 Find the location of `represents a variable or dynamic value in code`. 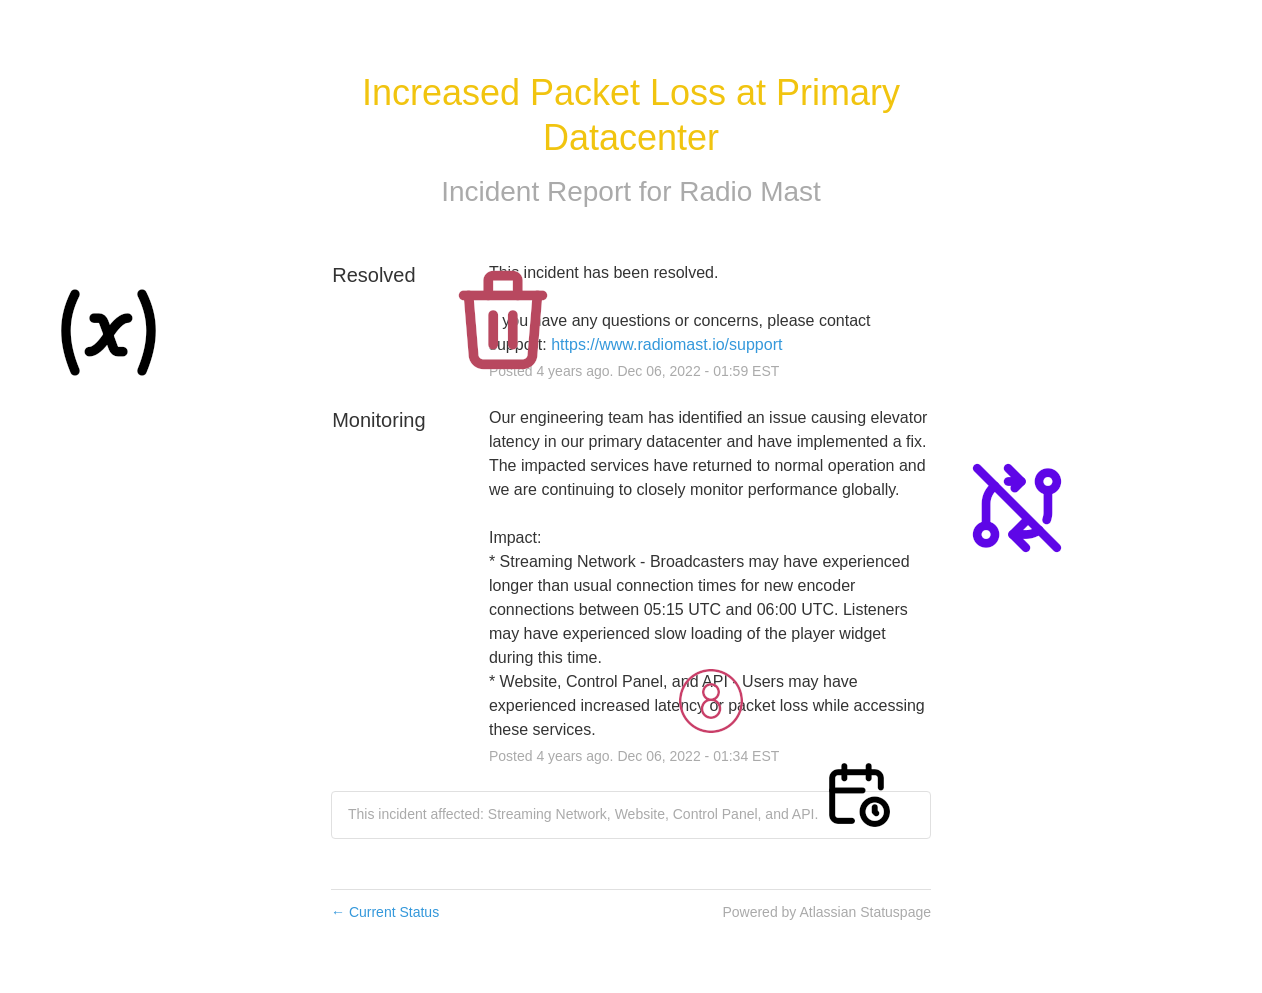

represents a variable or dynamic value in code is located at coordinates (108, 332).